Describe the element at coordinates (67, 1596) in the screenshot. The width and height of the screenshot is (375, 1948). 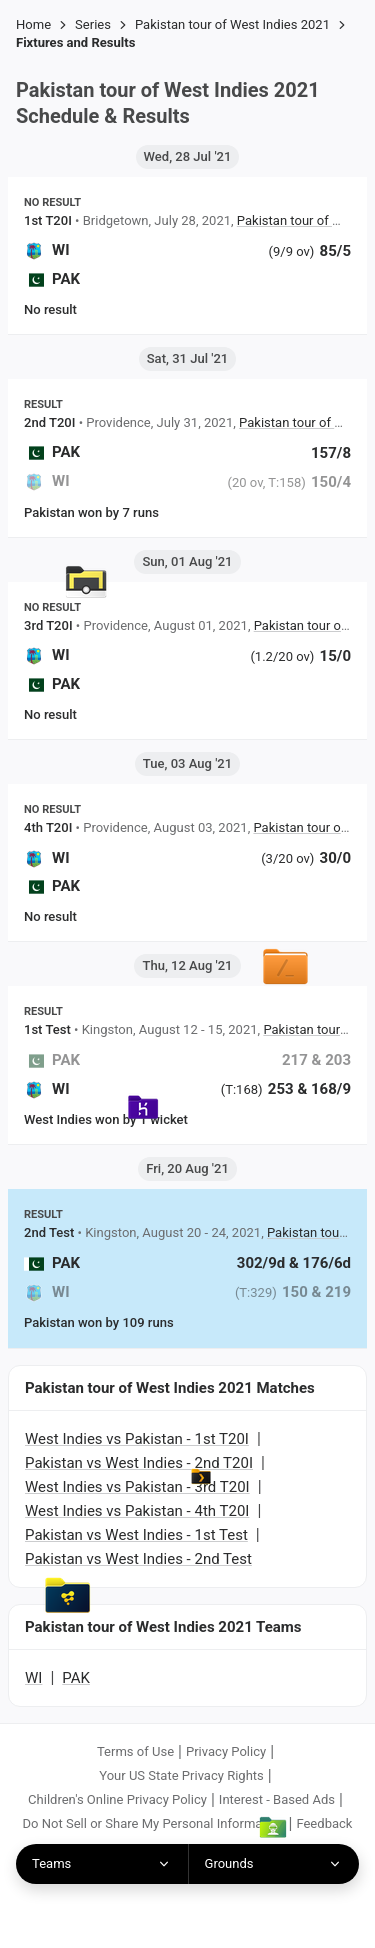
I see `open blackmagic fusion project files folder` at that location.